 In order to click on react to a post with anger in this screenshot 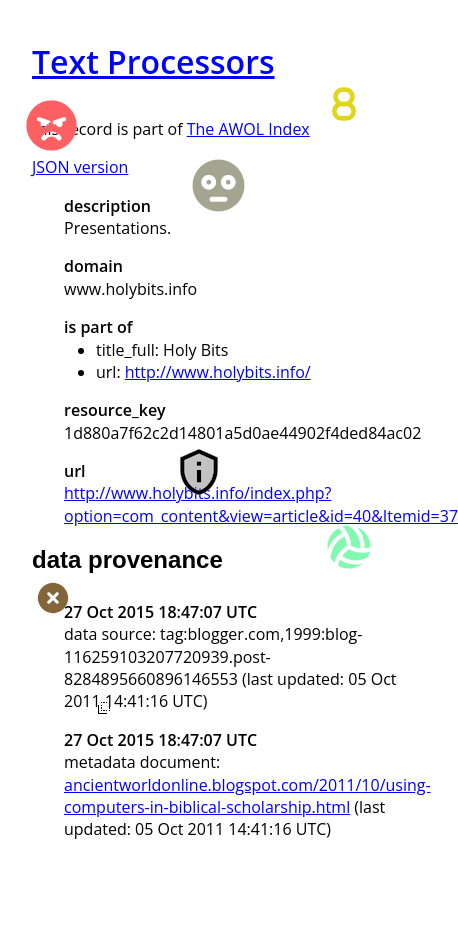, I will do `click(51, 125)`.